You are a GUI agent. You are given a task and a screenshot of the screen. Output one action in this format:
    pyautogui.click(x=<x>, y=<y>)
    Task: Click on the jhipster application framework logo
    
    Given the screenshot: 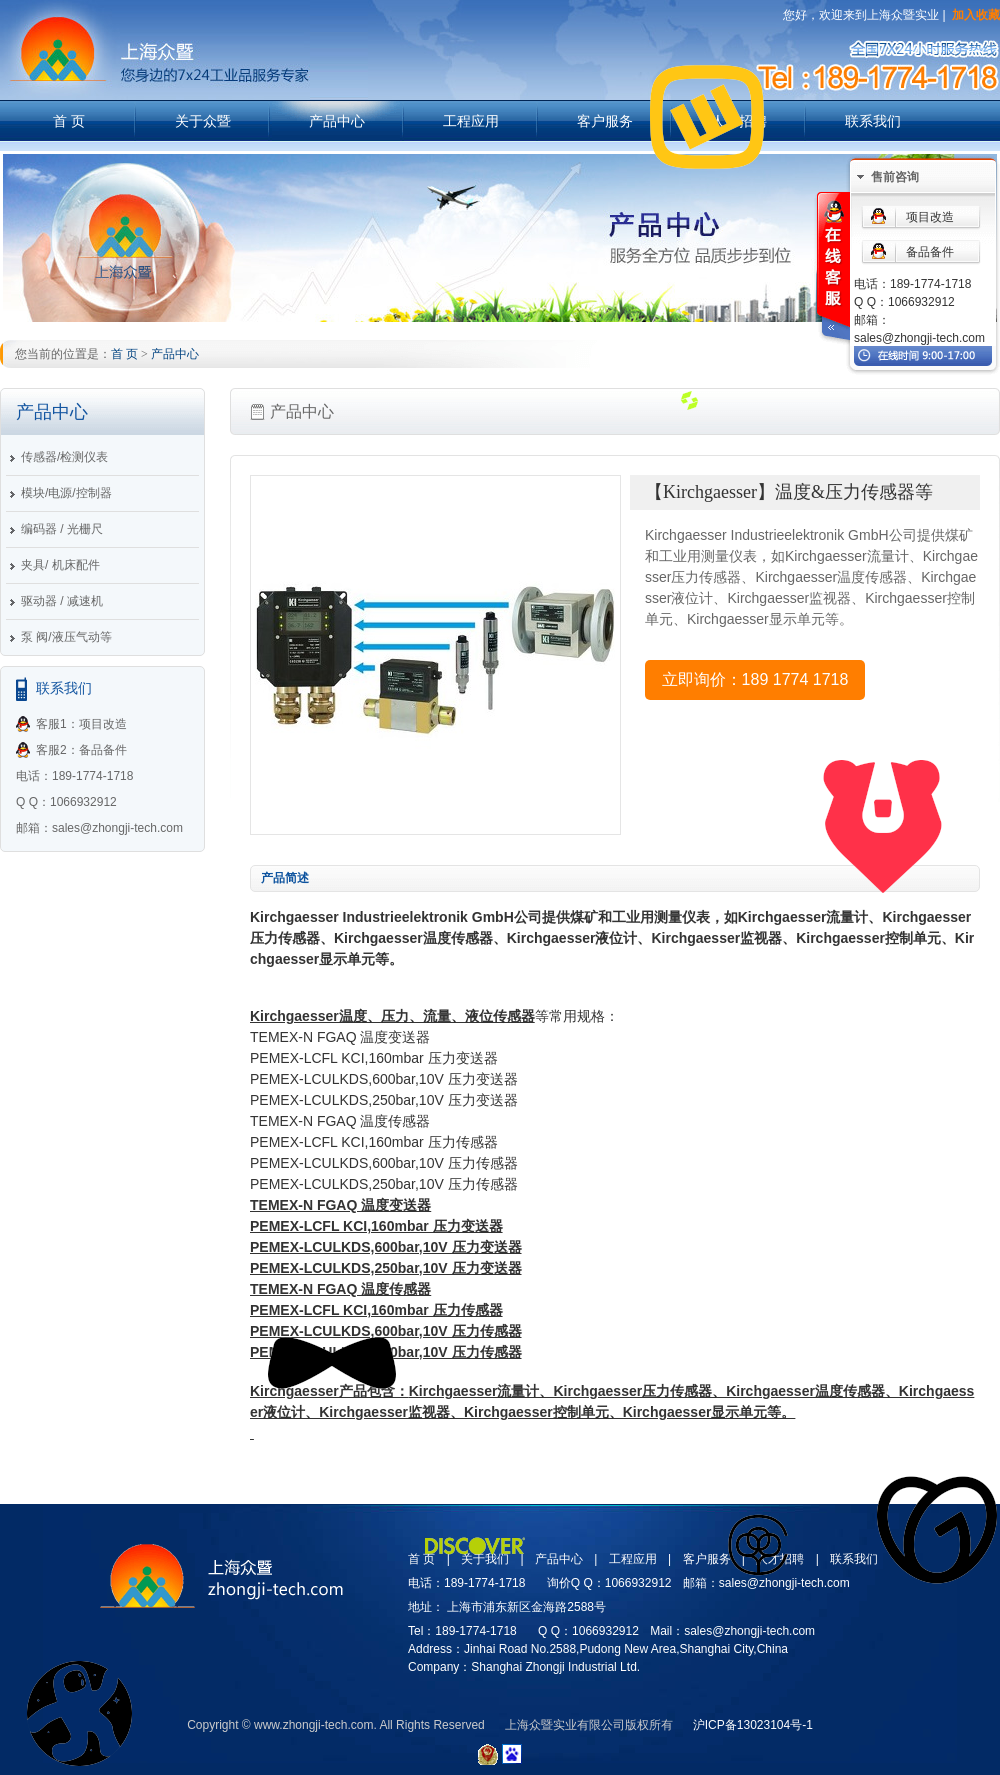 What is the action you would take?
    pyautogui.click(x=332, y=1363)
    